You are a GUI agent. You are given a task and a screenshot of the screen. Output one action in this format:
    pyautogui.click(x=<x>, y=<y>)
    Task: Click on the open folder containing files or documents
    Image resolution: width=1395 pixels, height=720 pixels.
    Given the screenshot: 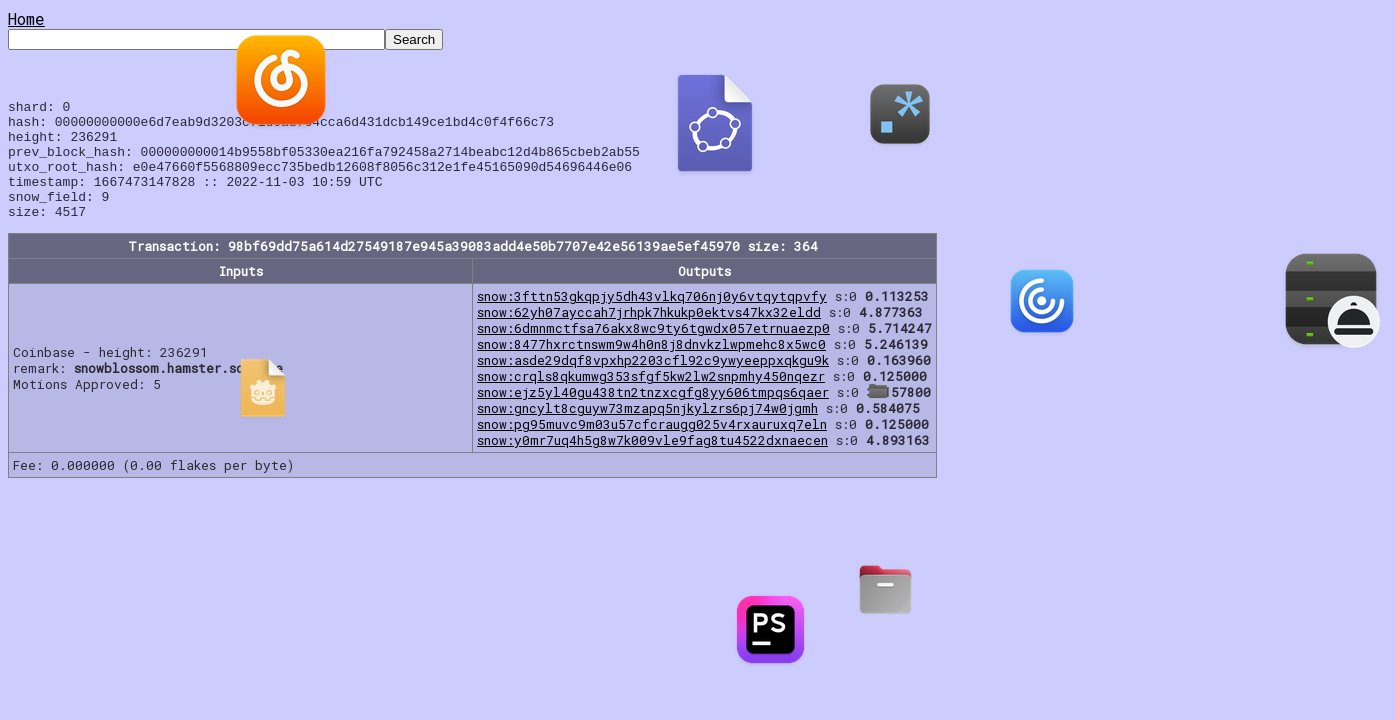 What is the action you would take?
    pyautogui.click(x=878, y=391)
    